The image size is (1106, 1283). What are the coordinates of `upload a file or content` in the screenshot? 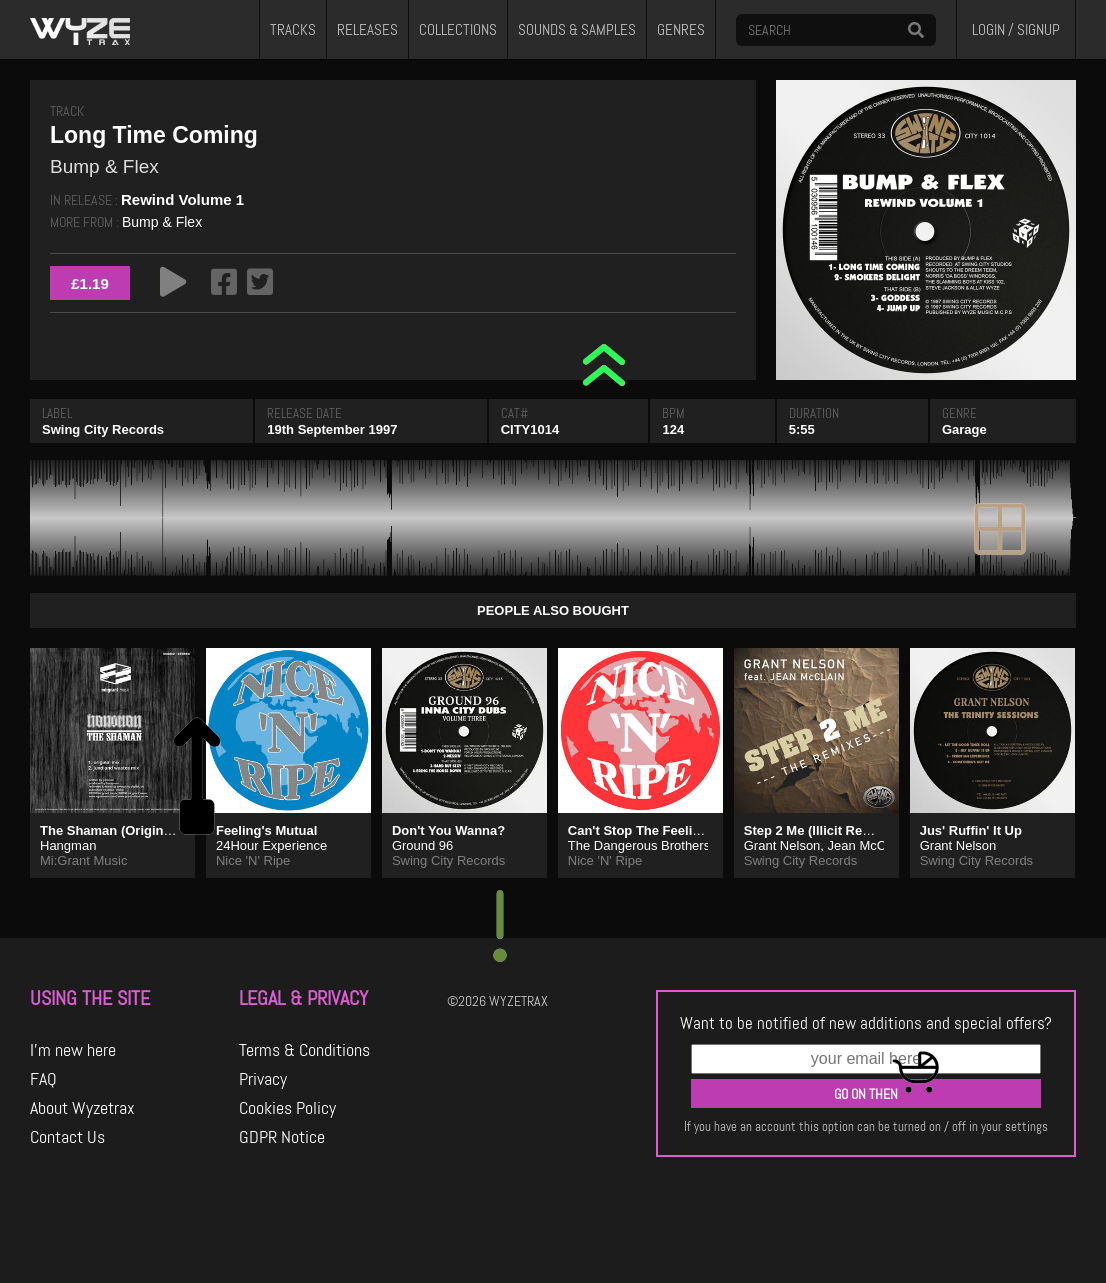 It's located at (197, 776).